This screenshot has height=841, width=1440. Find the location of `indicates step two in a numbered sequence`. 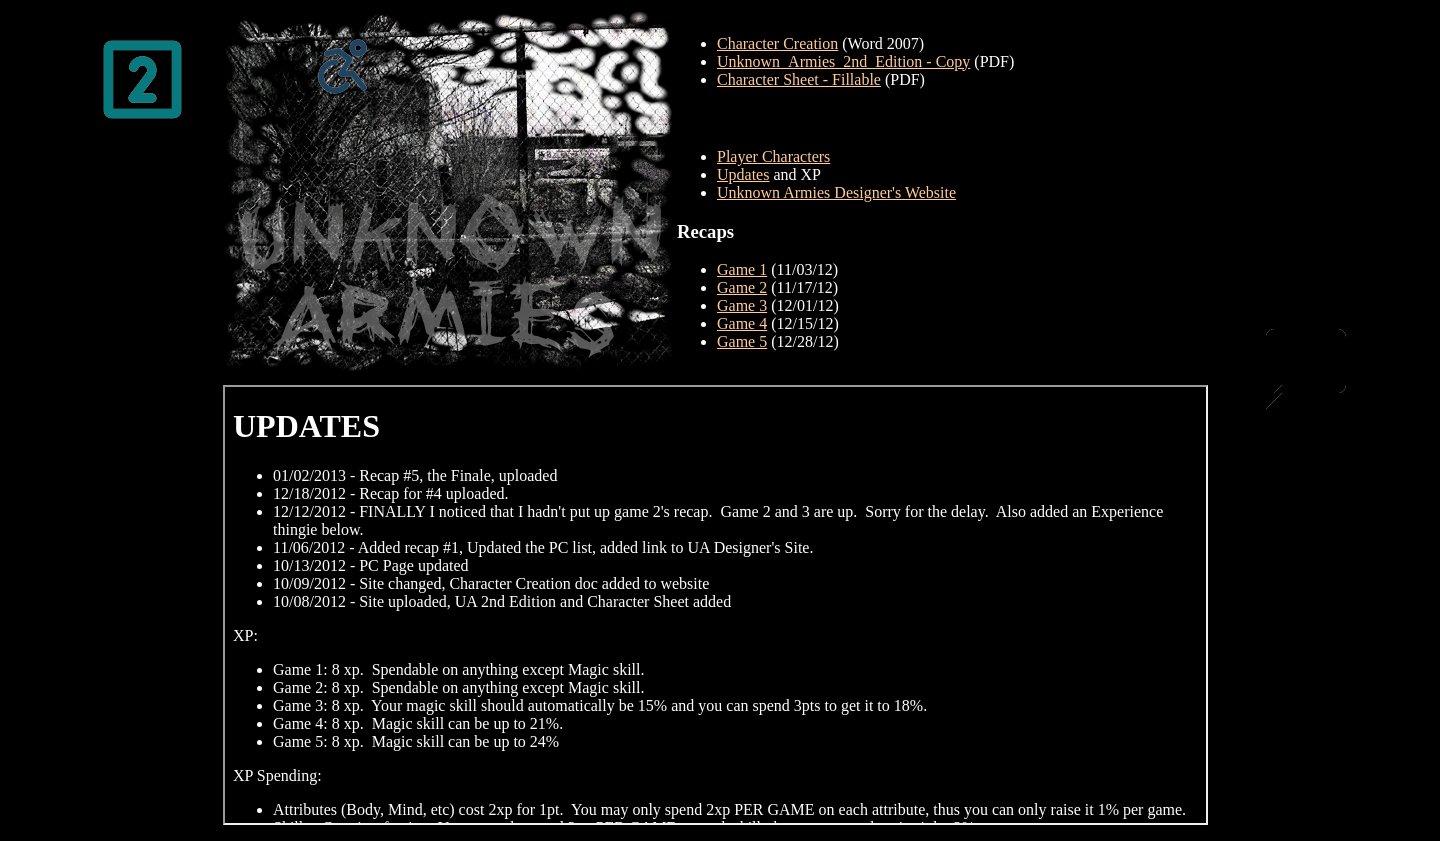

indicates step two in a numbered sequence is located at coordinates (142, 79).